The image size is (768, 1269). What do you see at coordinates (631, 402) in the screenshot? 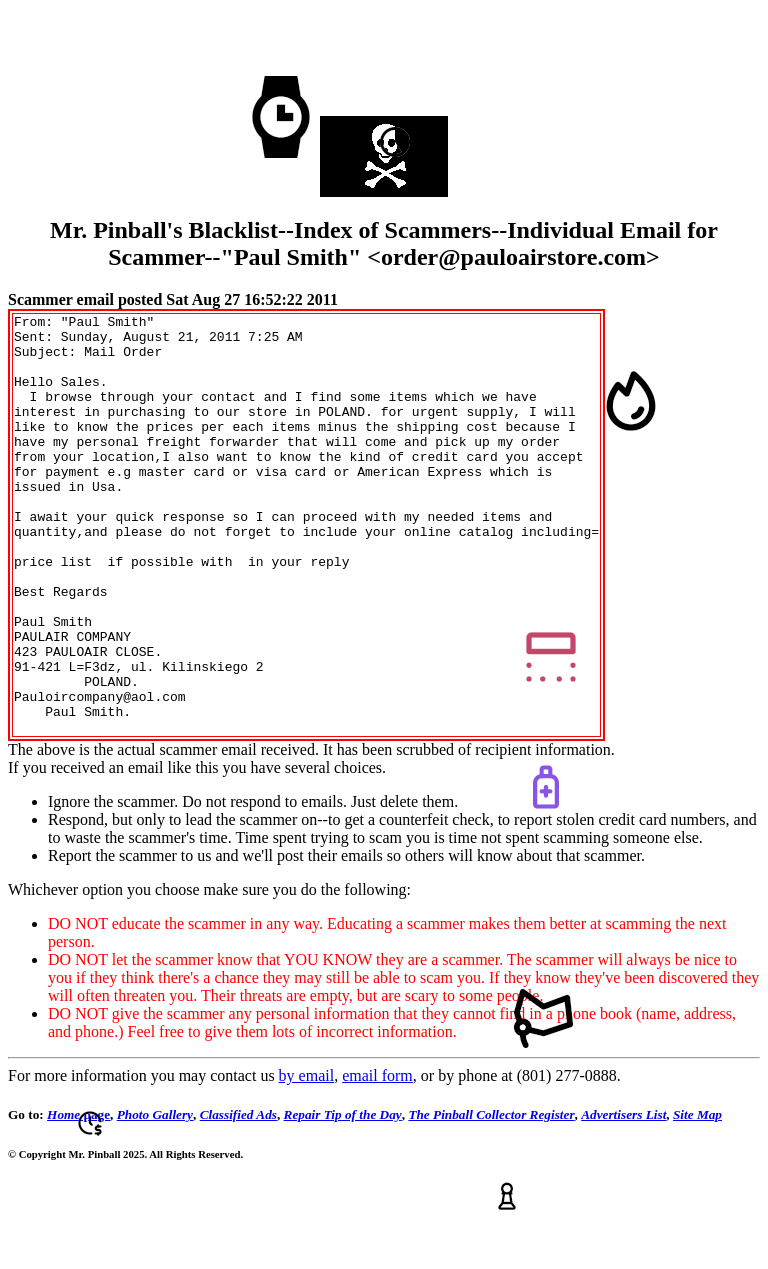
I see `indicates trending or popular content` at bounding box center [631, 402].